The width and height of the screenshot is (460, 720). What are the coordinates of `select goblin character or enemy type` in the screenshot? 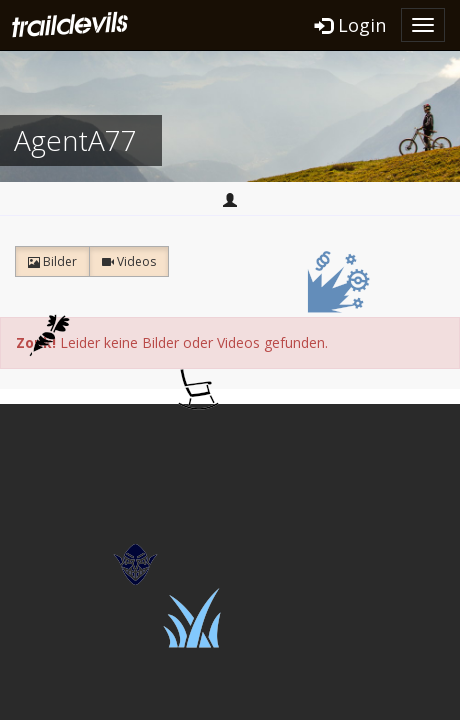 It's located at (135, 564).